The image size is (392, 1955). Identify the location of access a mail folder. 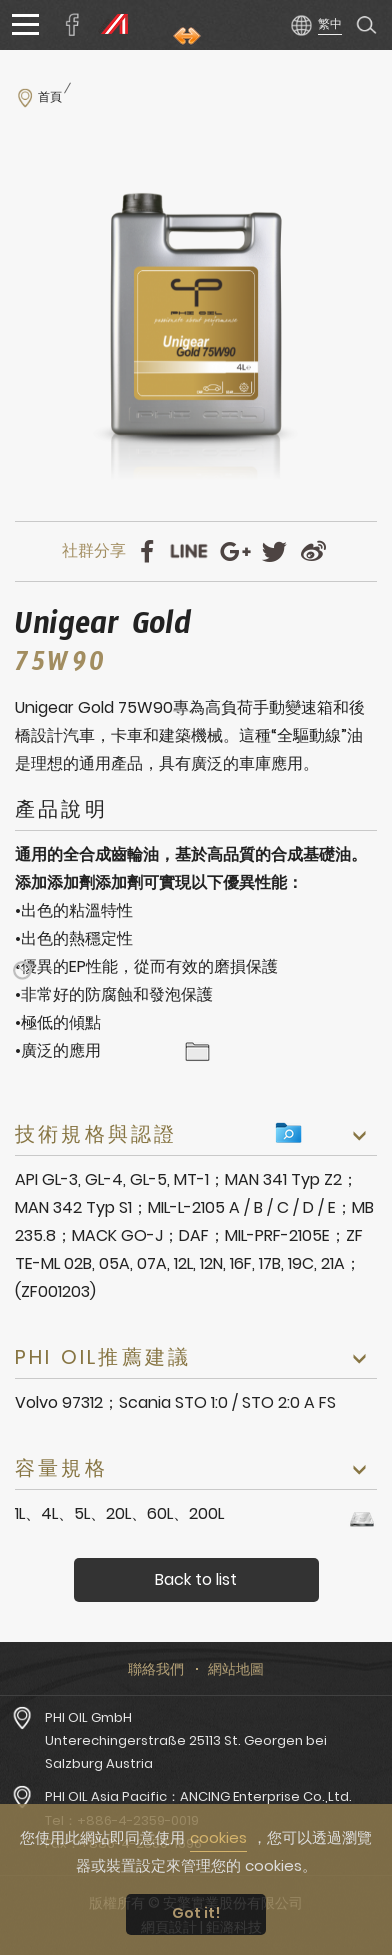
(197, 1051).